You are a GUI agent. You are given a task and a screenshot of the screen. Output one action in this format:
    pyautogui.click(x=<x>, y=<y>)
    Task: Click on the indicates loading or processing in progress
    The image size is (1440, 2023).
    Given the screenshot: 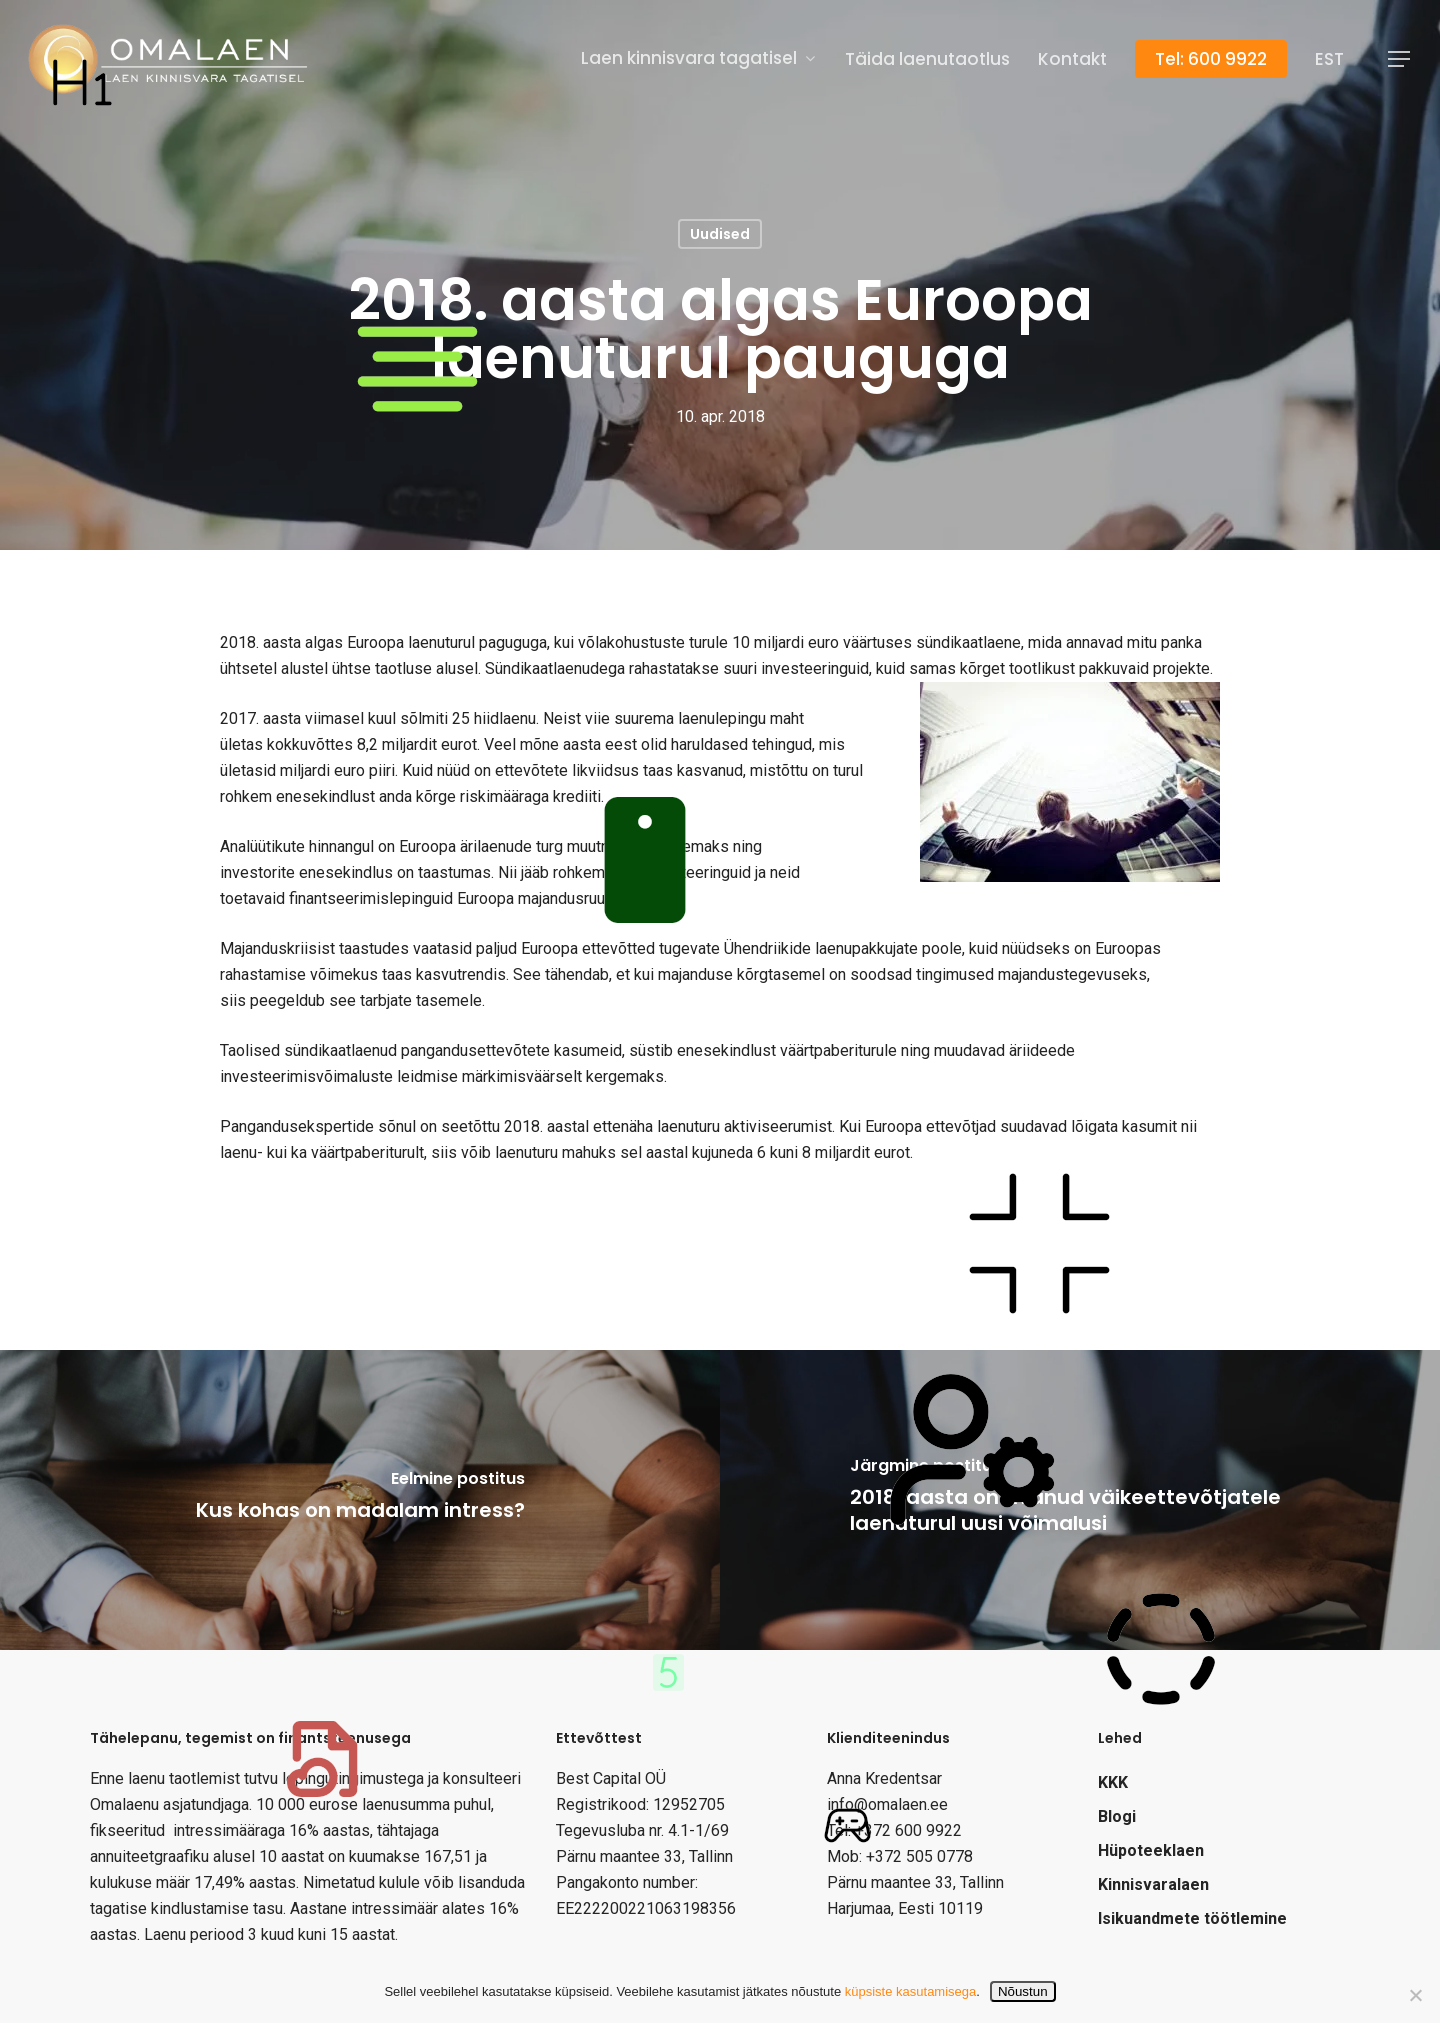 What is the action you would take?
    pyautogui.click(x=1161, y=1649)
    